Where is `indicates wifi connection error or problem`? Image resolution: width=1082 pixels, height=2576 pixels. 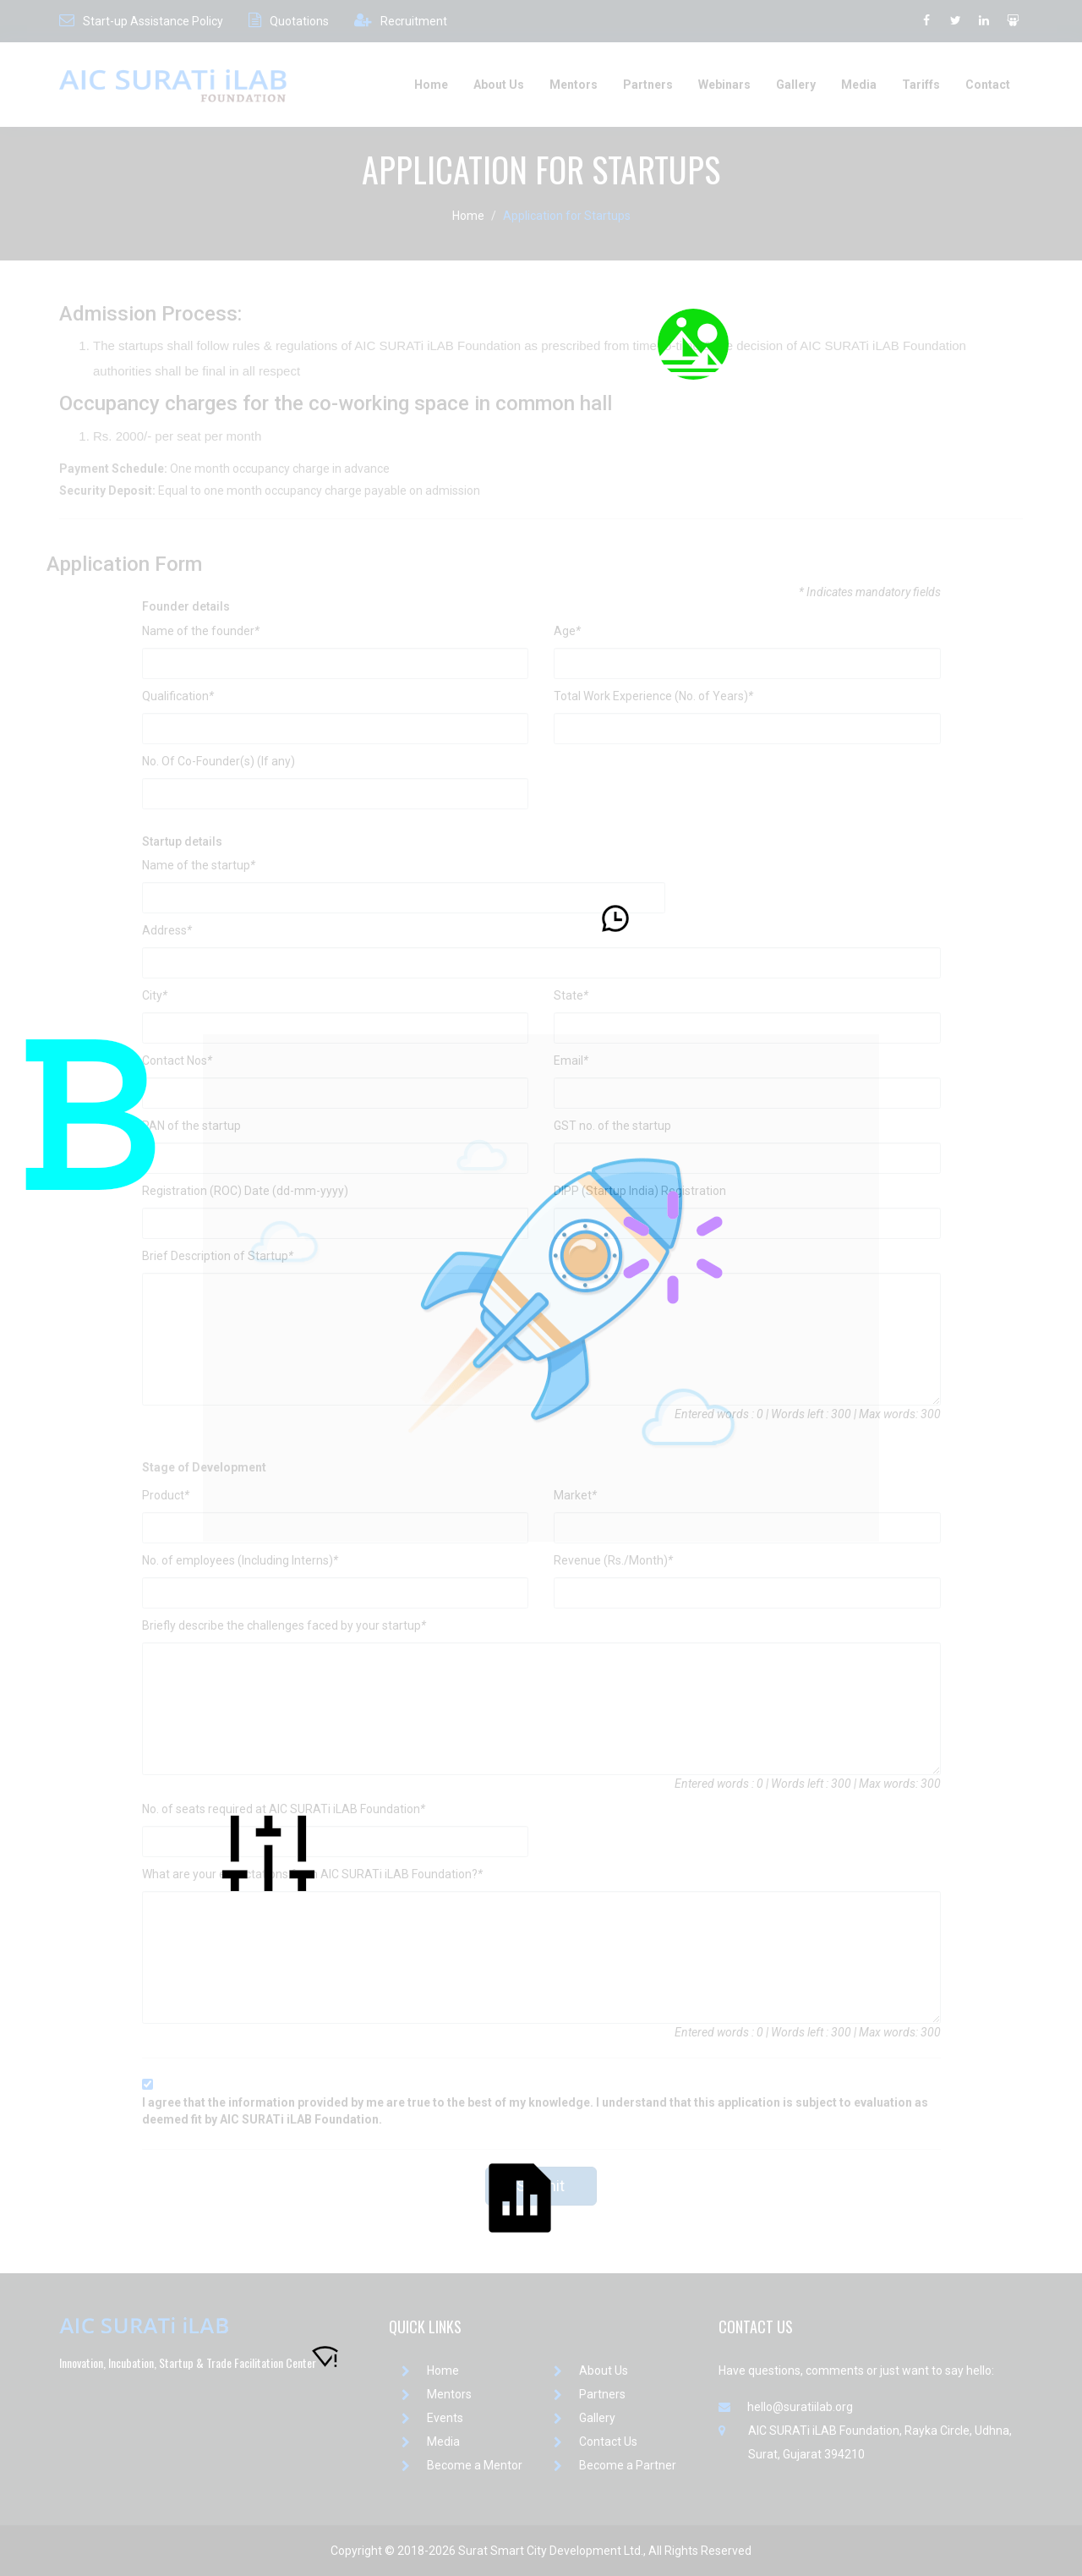 indicates wifi connection error or problem is located at coordinates (325, 2356).